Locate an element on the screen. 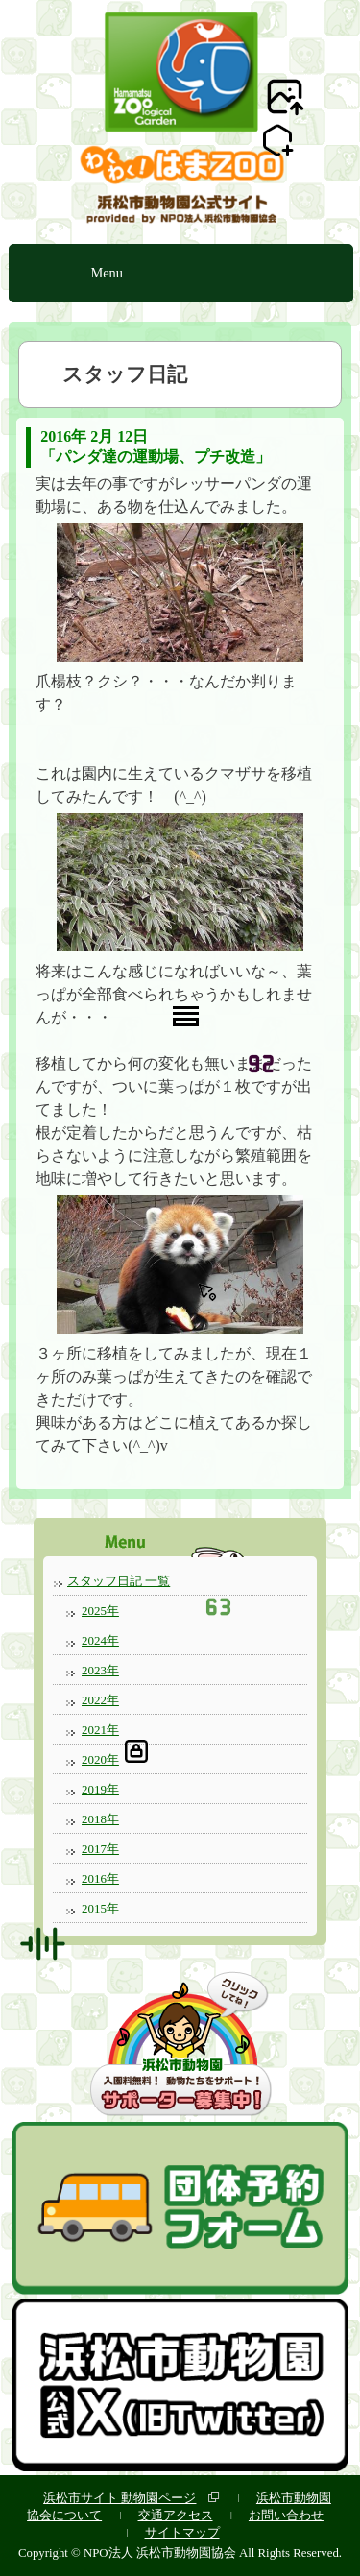 Image resolution: width=360 pixels, height=2576 pixels. add a new module or component is located at coordinates (277, 140).